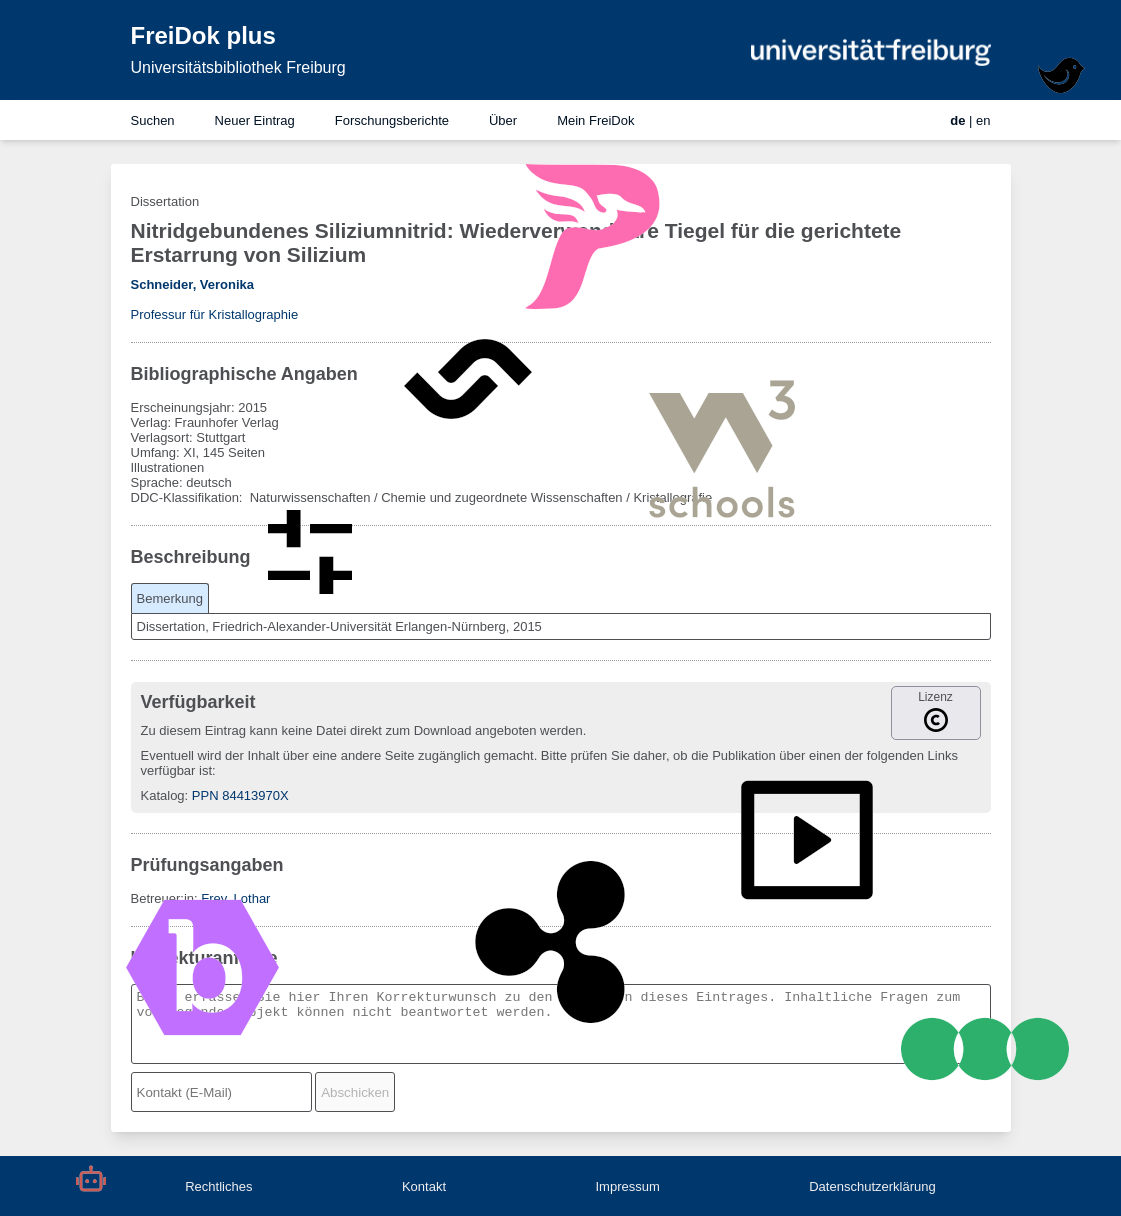 The height and width of the screenshot is (1216, 1121). Describe the element at coordinates (985, 1049) in the screenshot. I see `open the Letterboxd app` at that location.